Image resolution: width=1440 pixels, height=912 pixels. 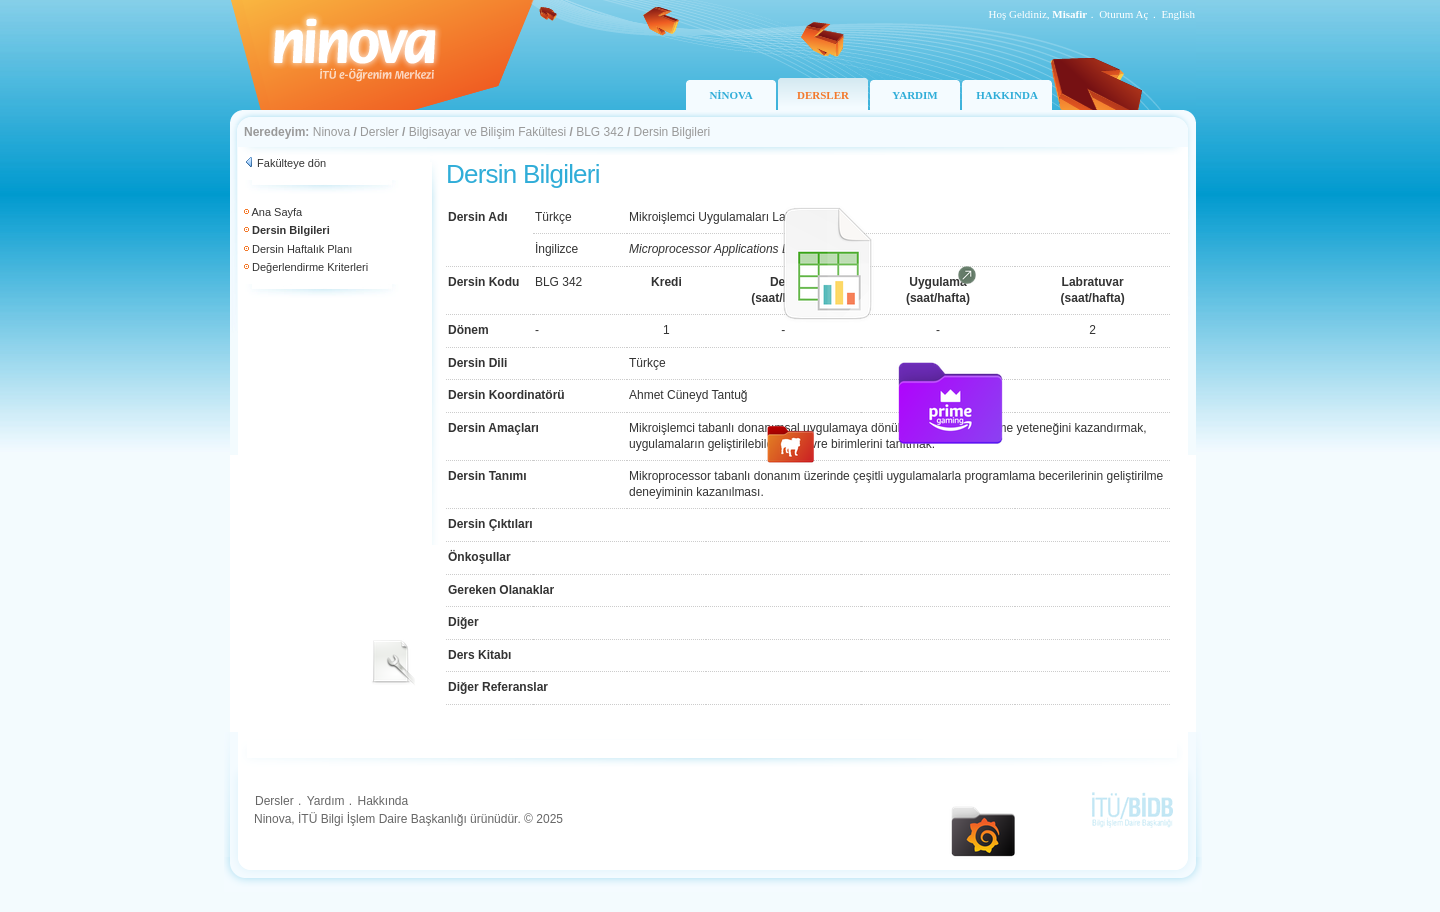 What do you see at coordinates (950, 406) in the screenshot?
I see `open prime gaming folder` at bounding box center [950, 406].